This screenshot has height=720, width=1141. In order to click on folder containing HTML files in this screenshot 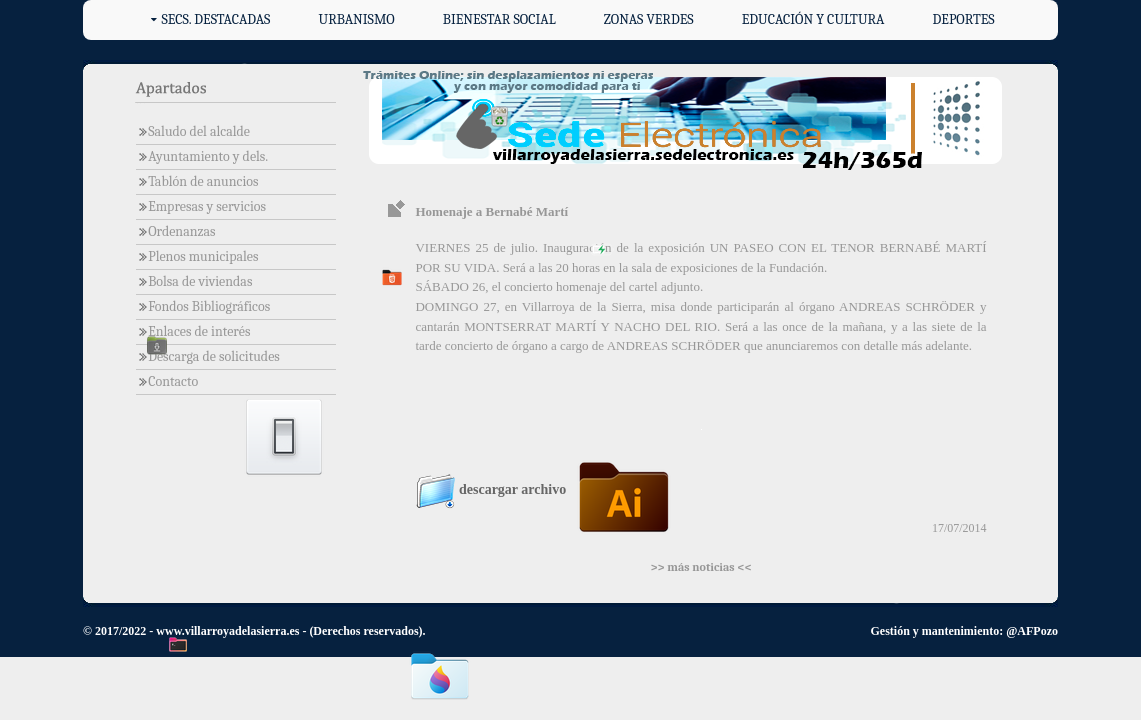, I will do `click(392, 278)`.